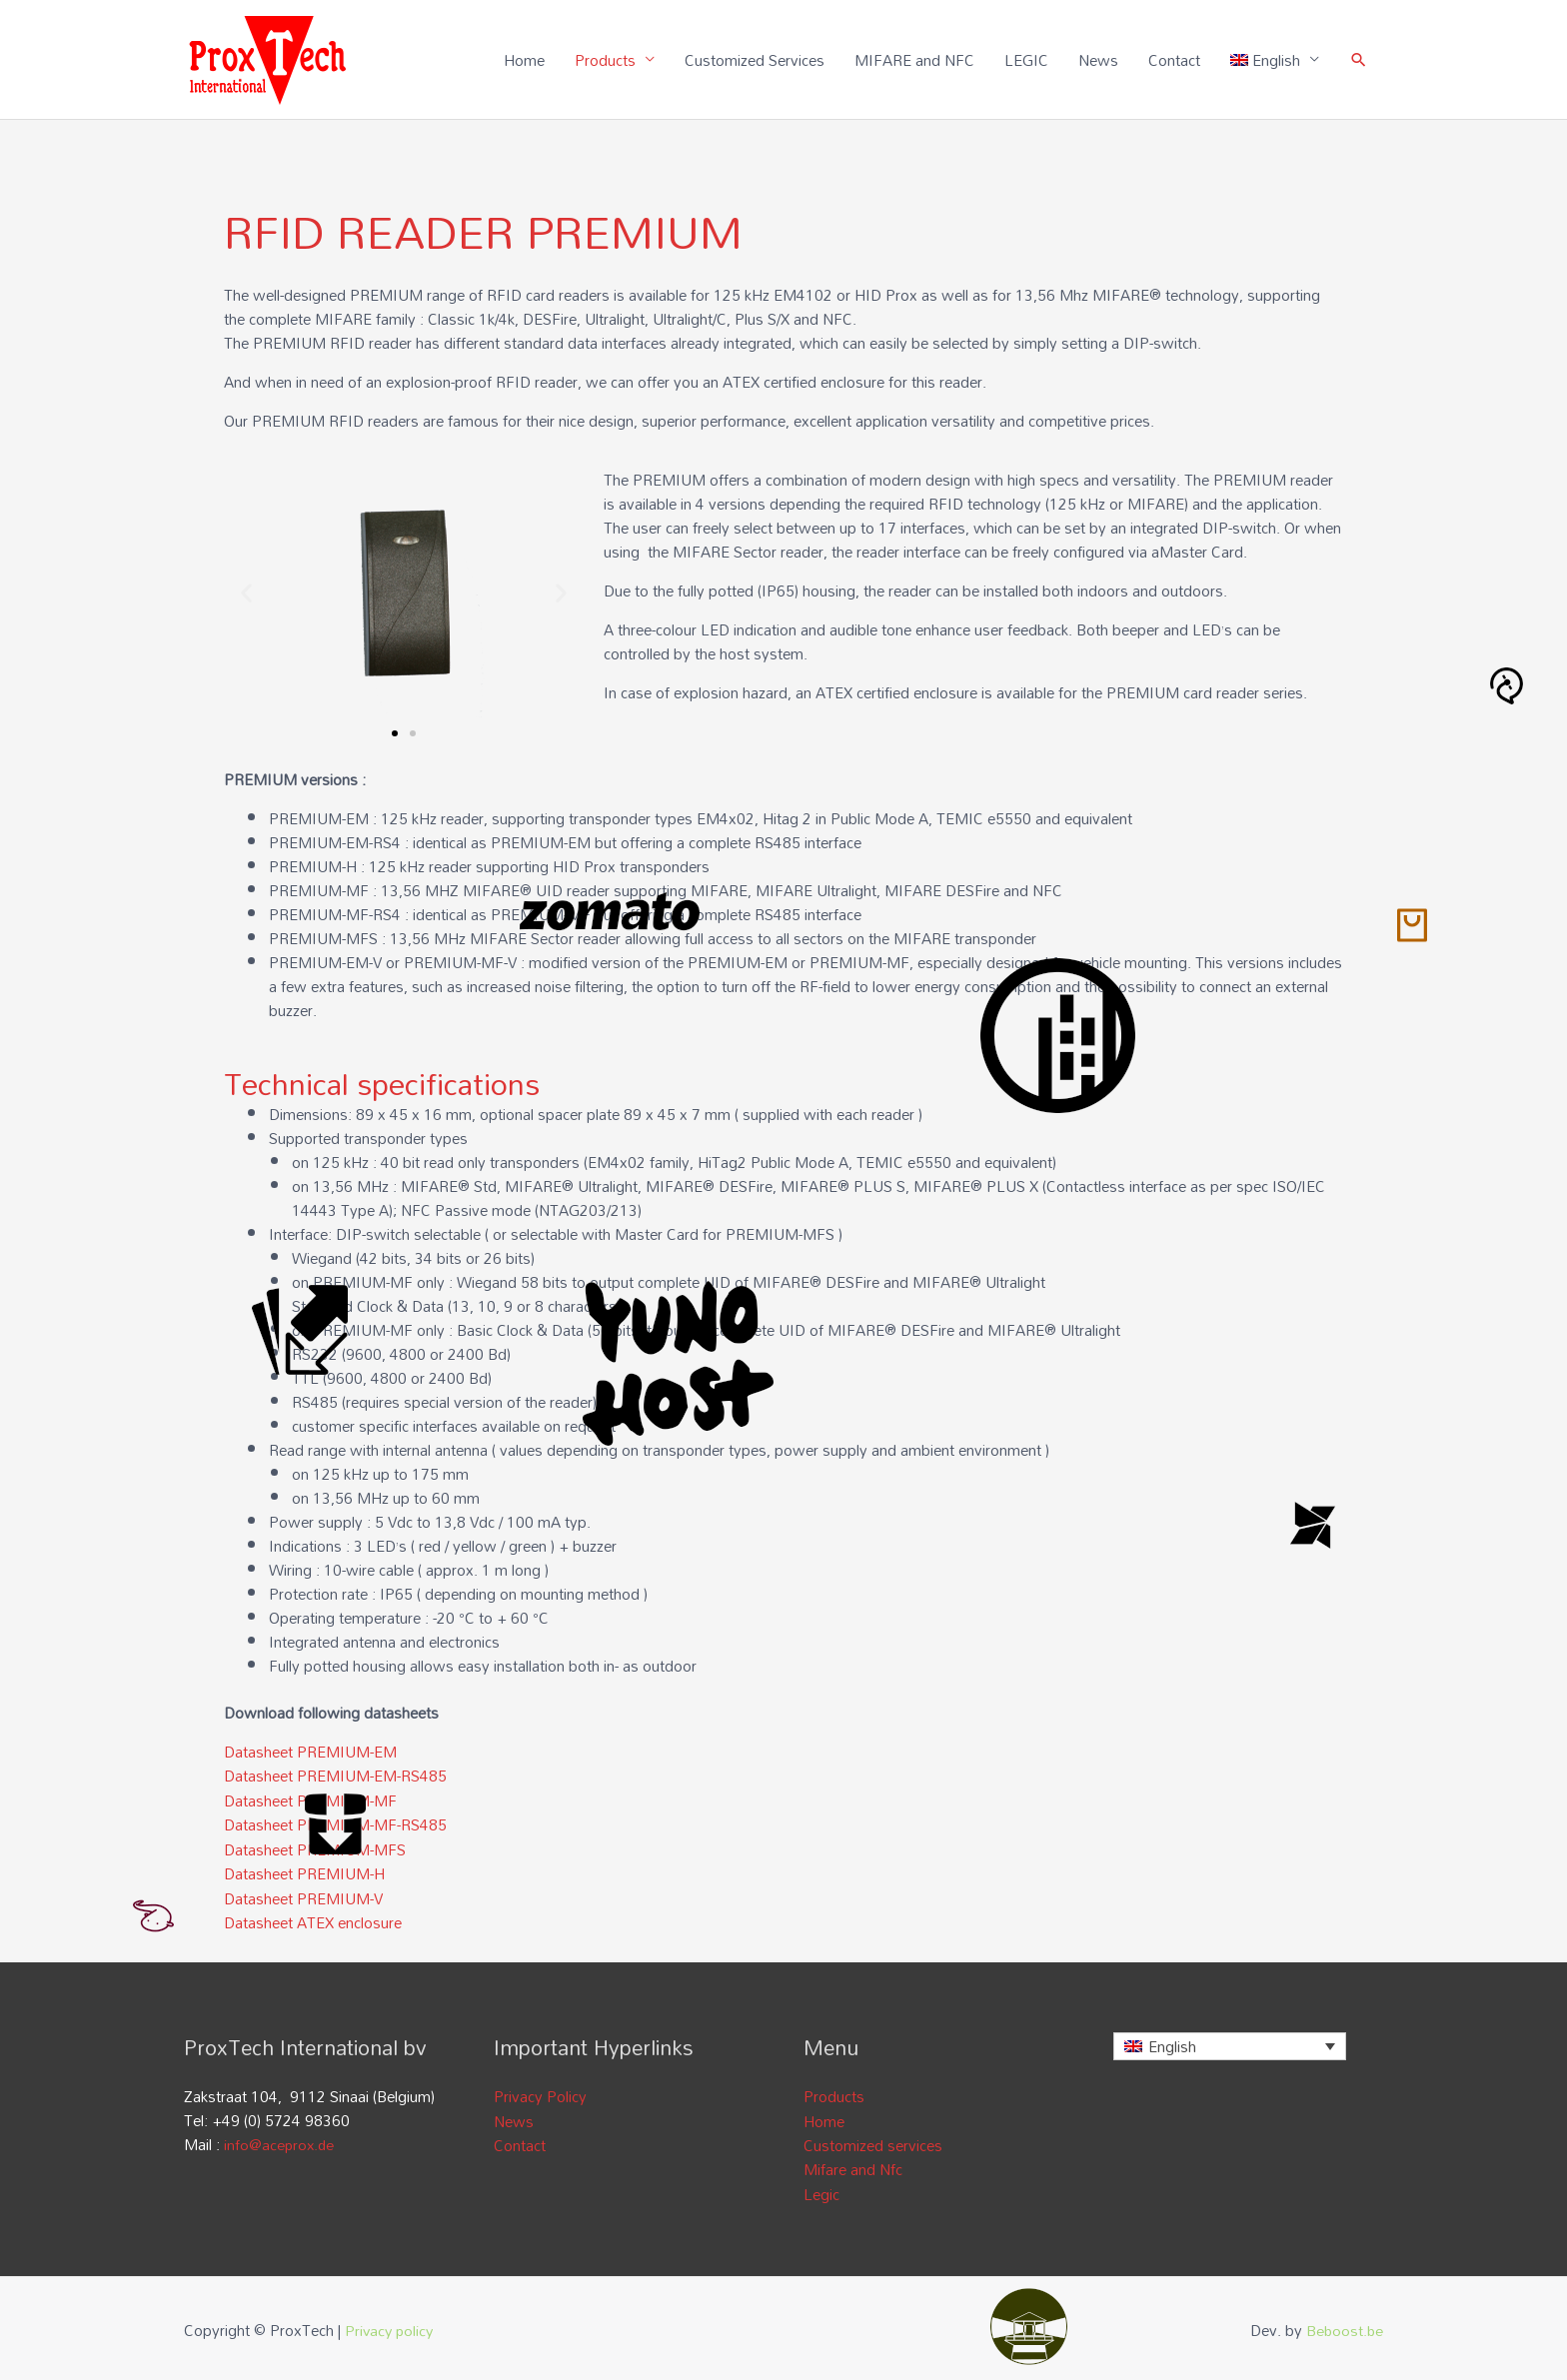 The image size is (1567, 2380). I want to click on GeoPandas library logo, so click(1057, 1035).